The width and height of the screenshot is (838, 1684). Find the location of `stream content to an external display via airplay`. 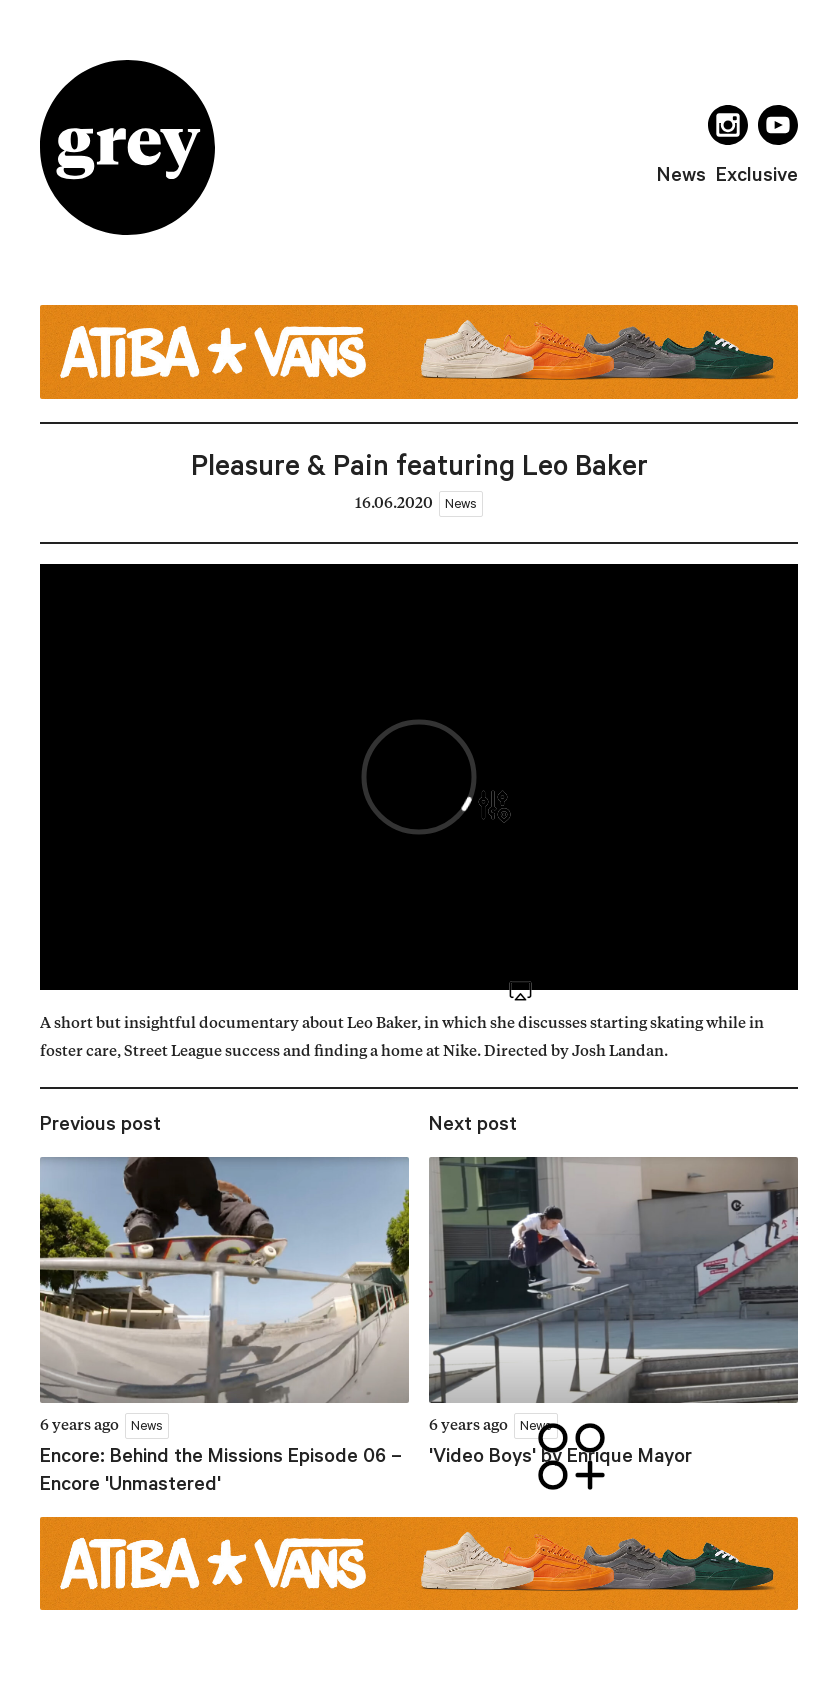

stream content to an external display via airplay is located at coordinates (520, 990).